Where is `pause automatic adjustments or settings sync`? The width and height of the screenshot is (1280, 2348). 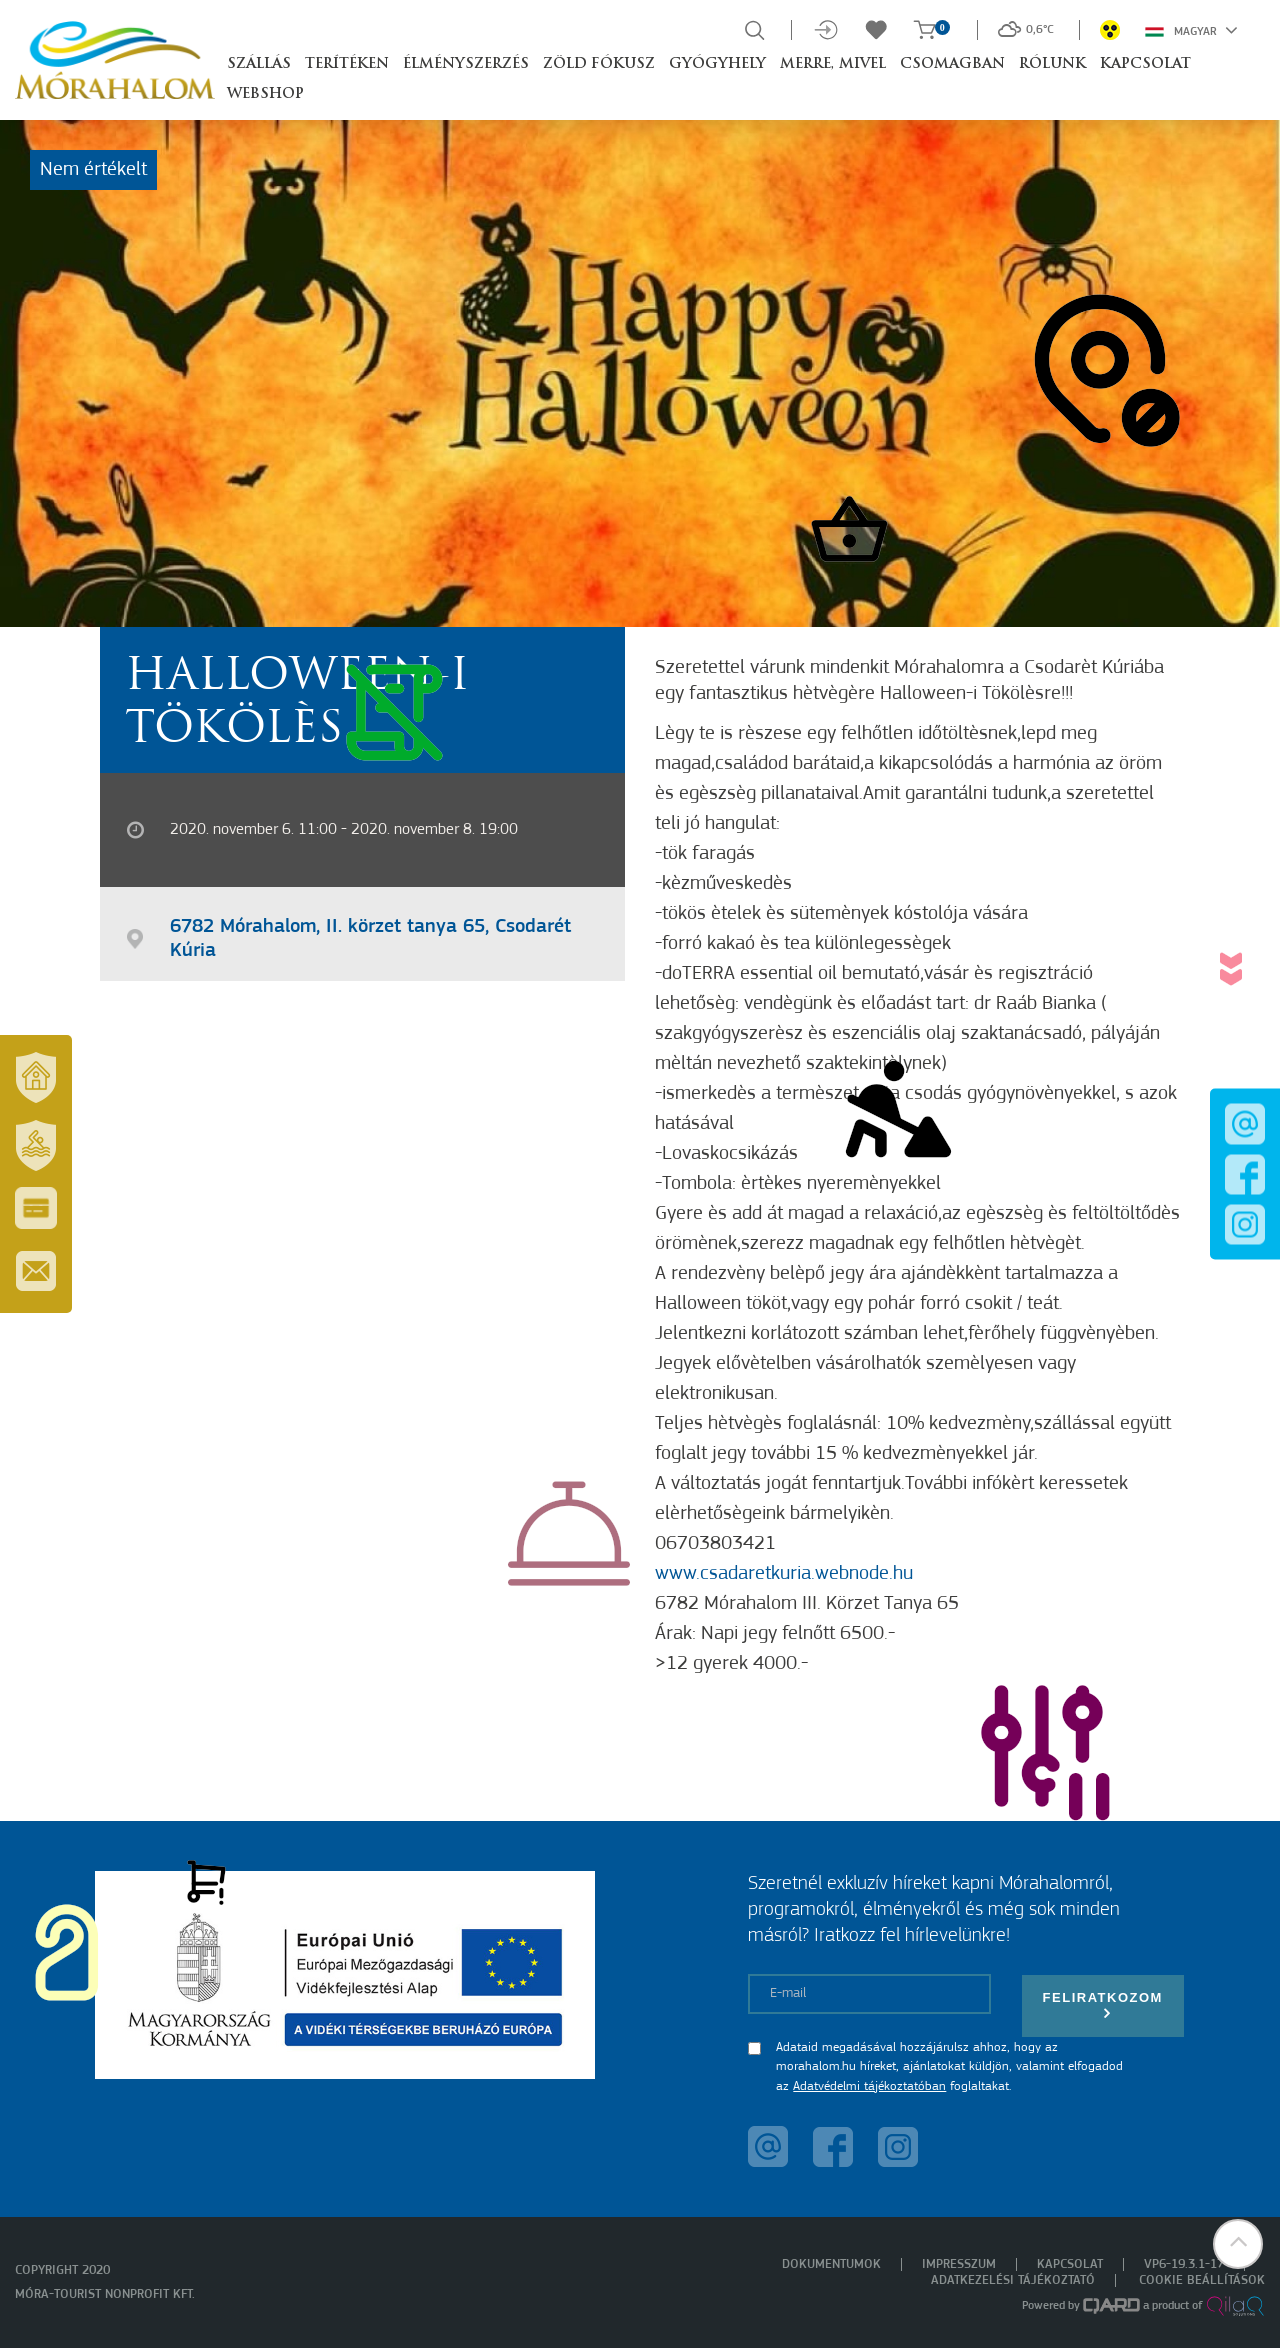 pause automatic adjustments or settings sync is located at coordinates (1042, 1746).